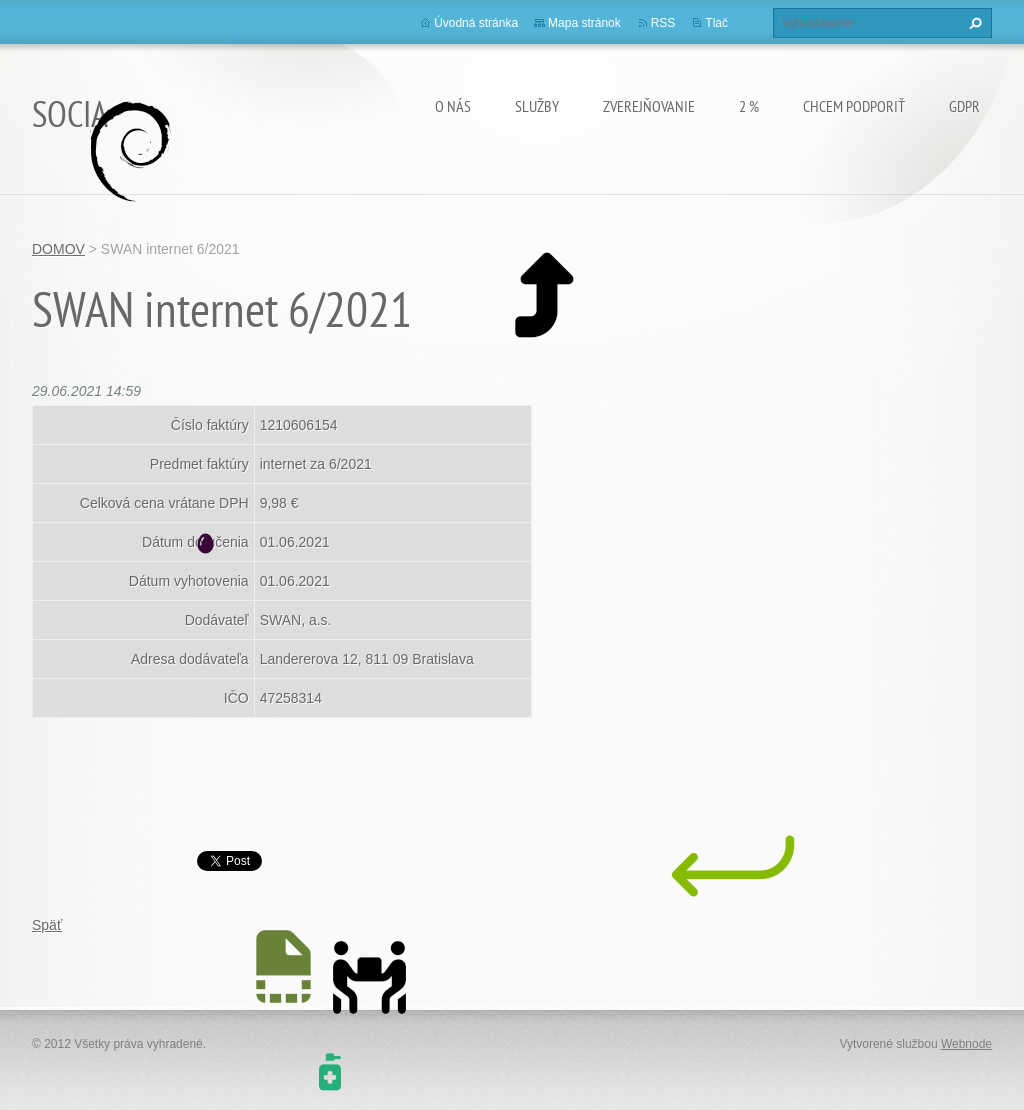 The height and width of the screenshot is (1110, 1024). I want to click on file partially uploaded or in progress, so click(283, 966).